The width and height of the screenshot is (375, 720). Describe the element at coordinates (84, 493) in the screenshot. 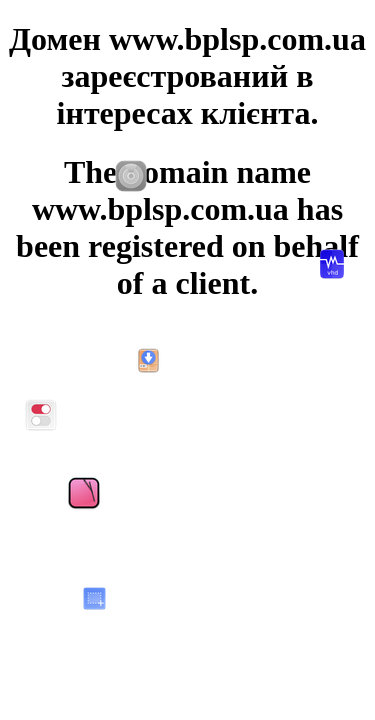

I see `open bleachbit system cleaner app` at that location.